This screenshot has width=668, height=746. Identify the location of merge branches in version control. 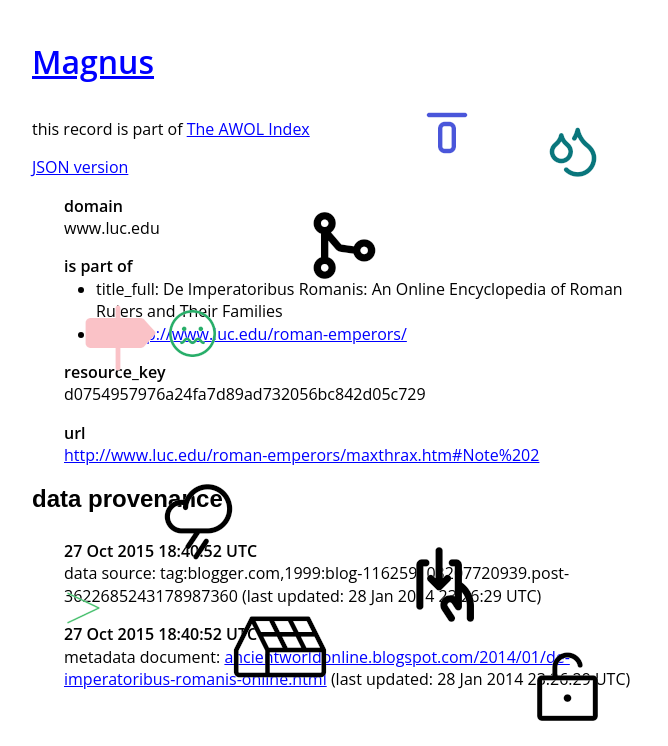
(339, 245).